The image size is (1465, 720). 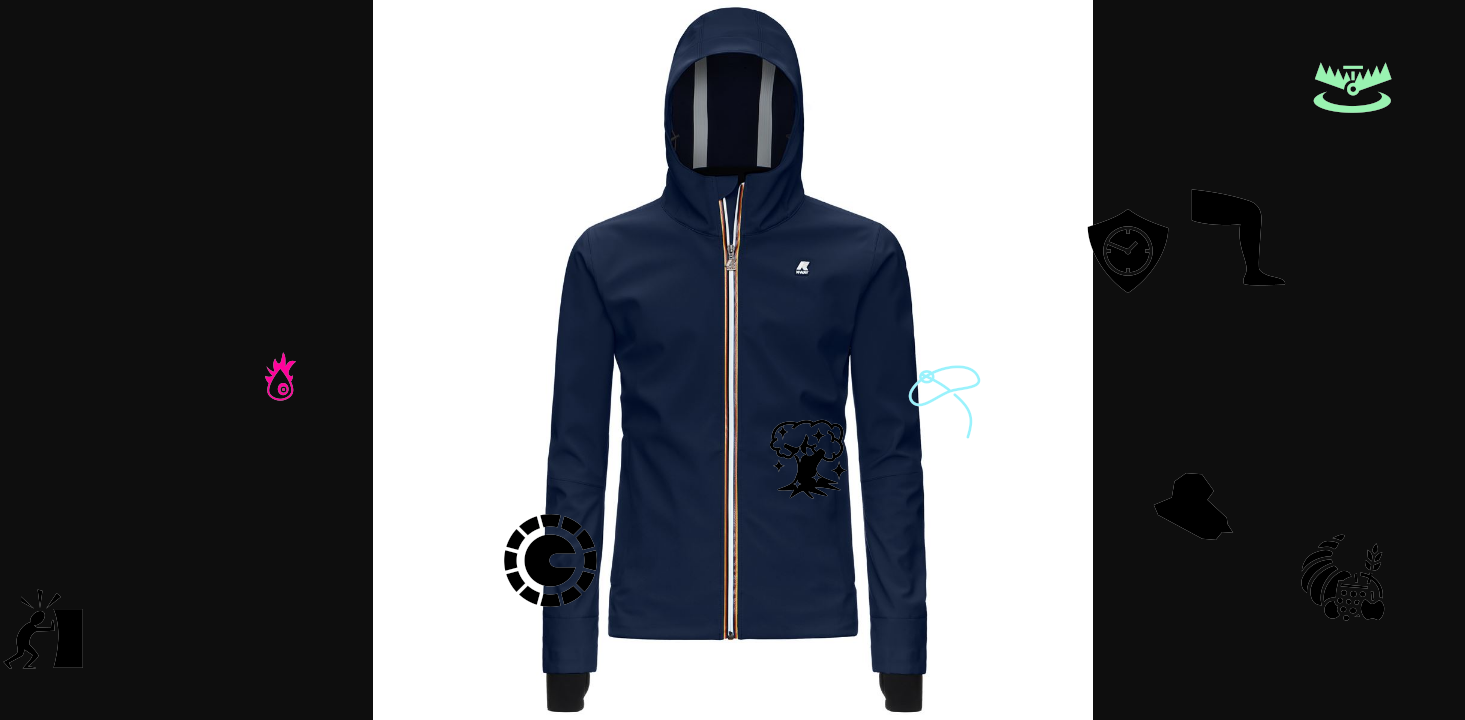 I want to click on push to activate or move an object, so click(x=43, y=628).